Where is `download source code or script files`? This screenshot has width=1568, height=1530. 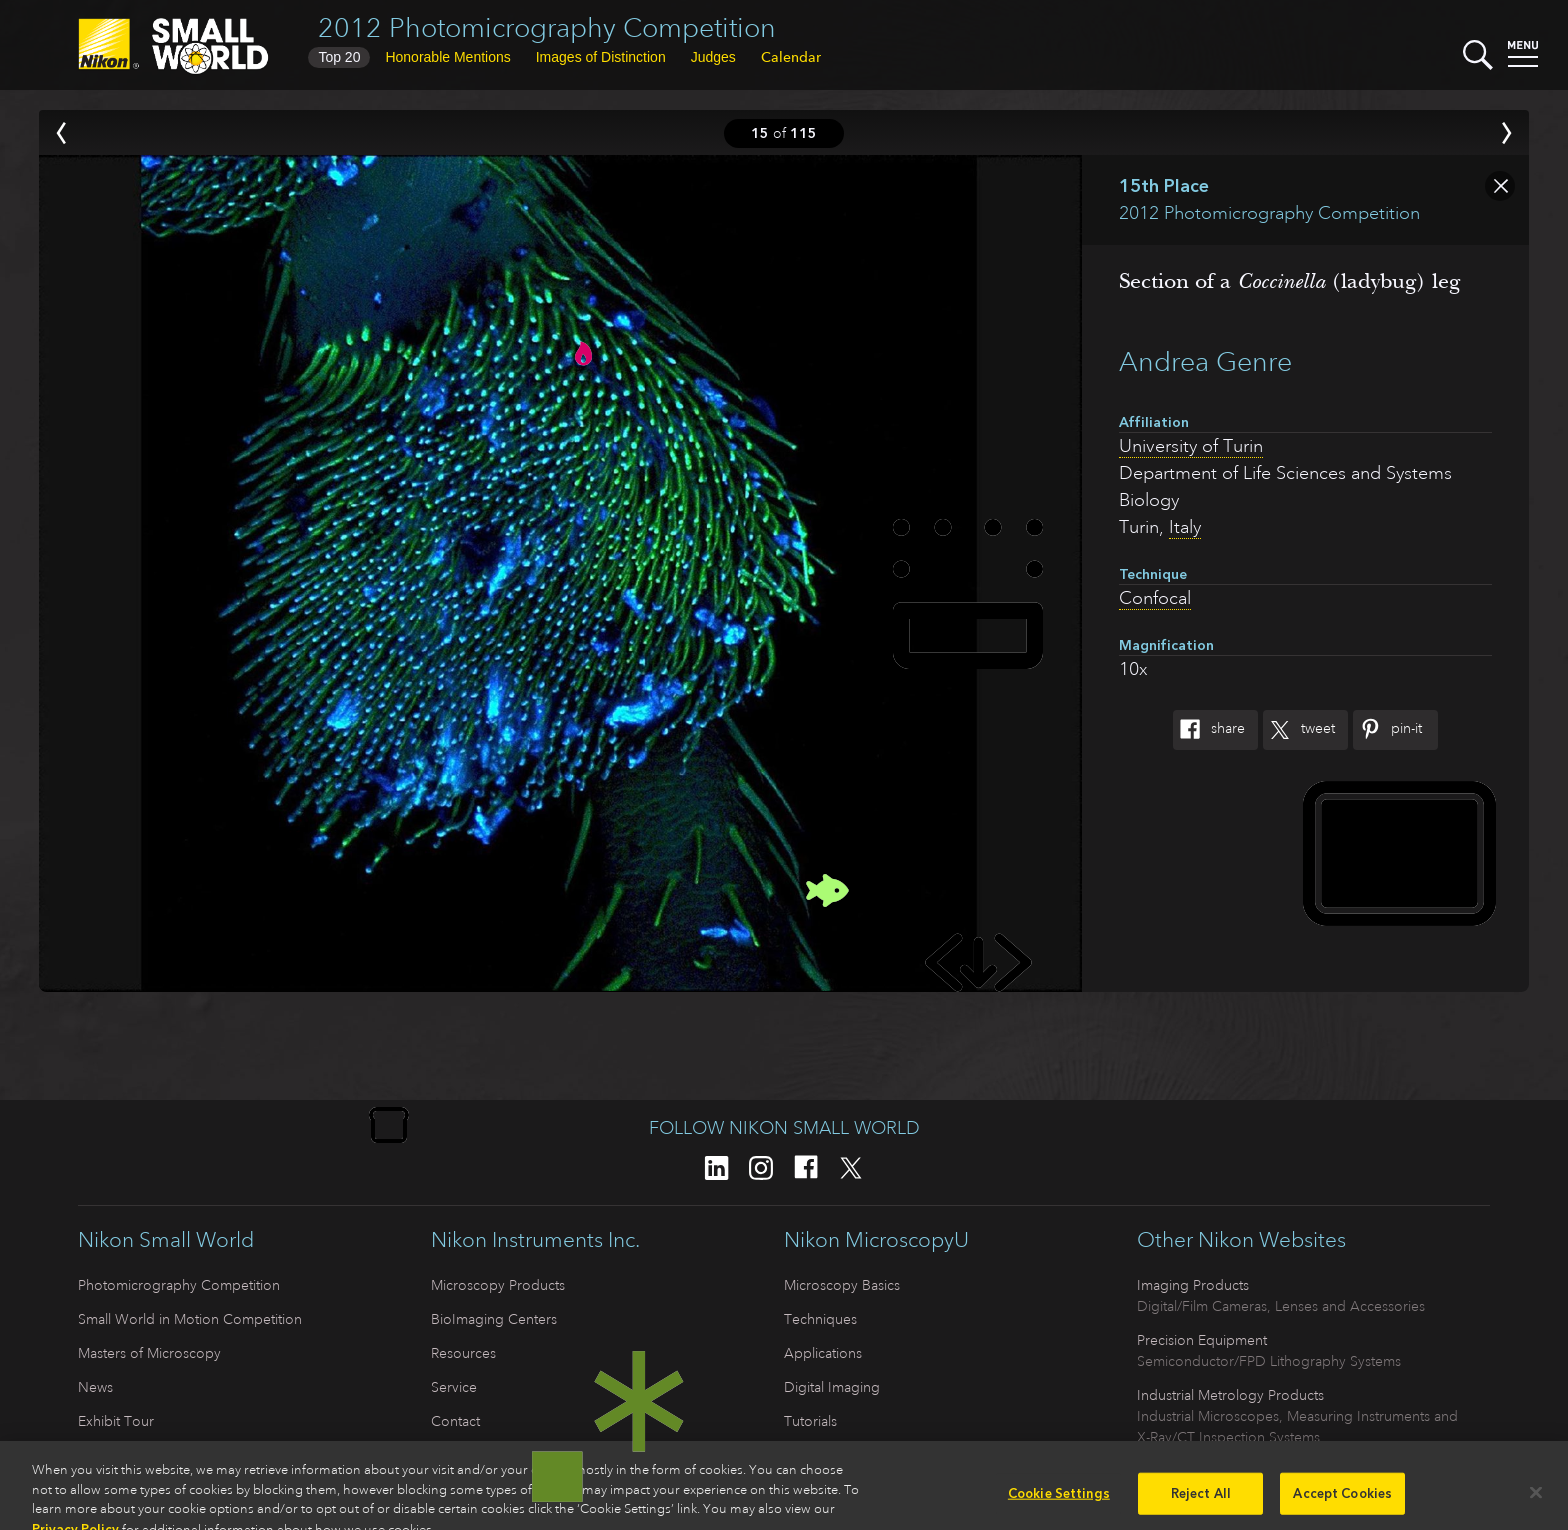 download source code or script files is located at coordinates (978, 962).